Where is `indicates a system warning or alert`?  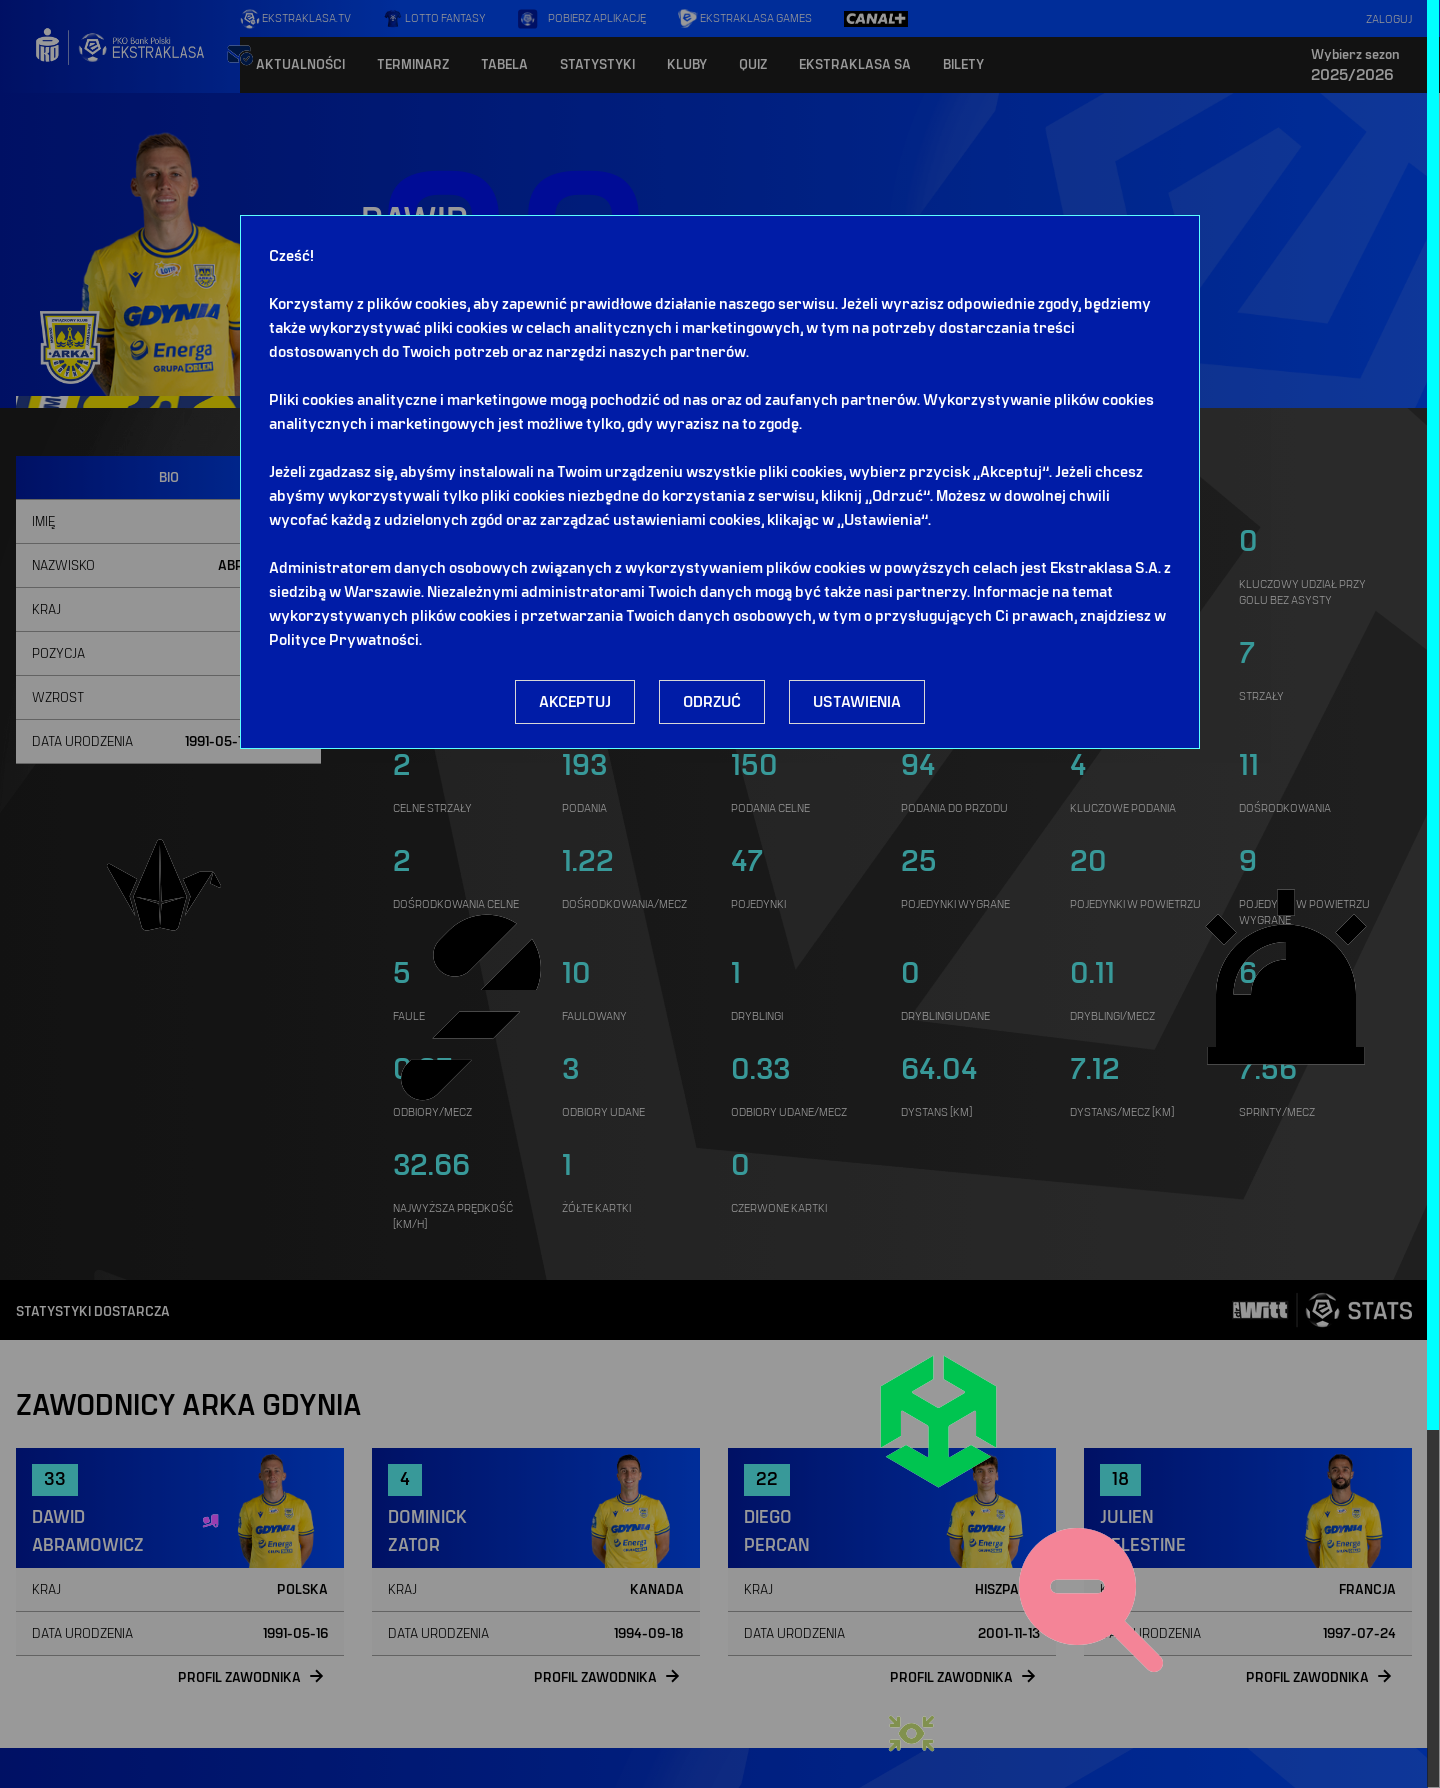
indicates a system warning or alert is located at coordinates (1286, 977).